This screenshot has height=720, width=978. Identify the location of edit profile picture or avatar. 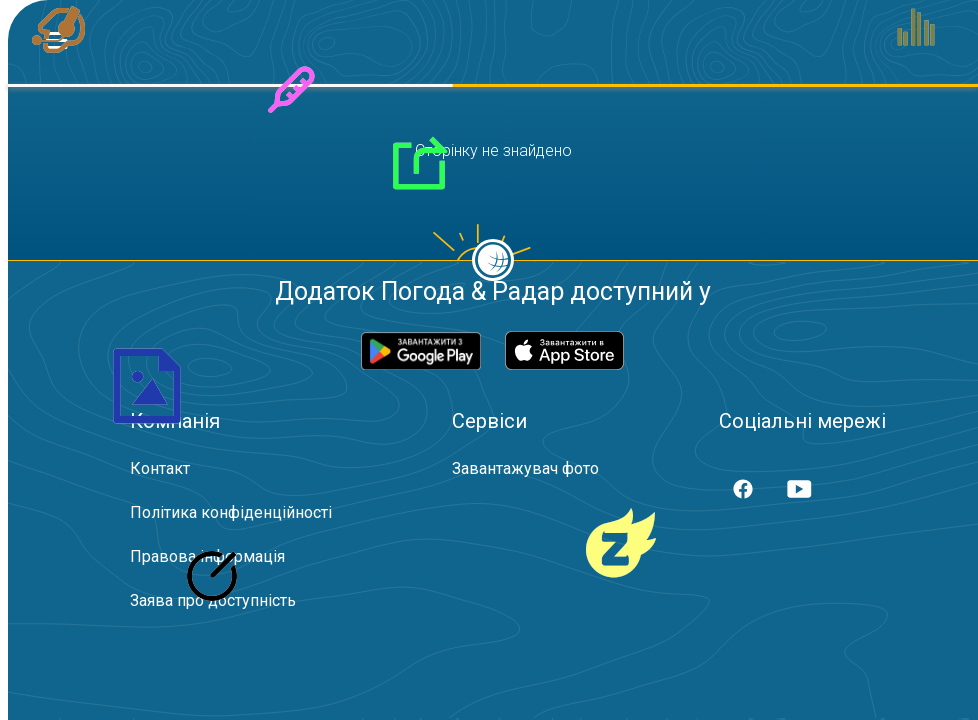
(212, 576).